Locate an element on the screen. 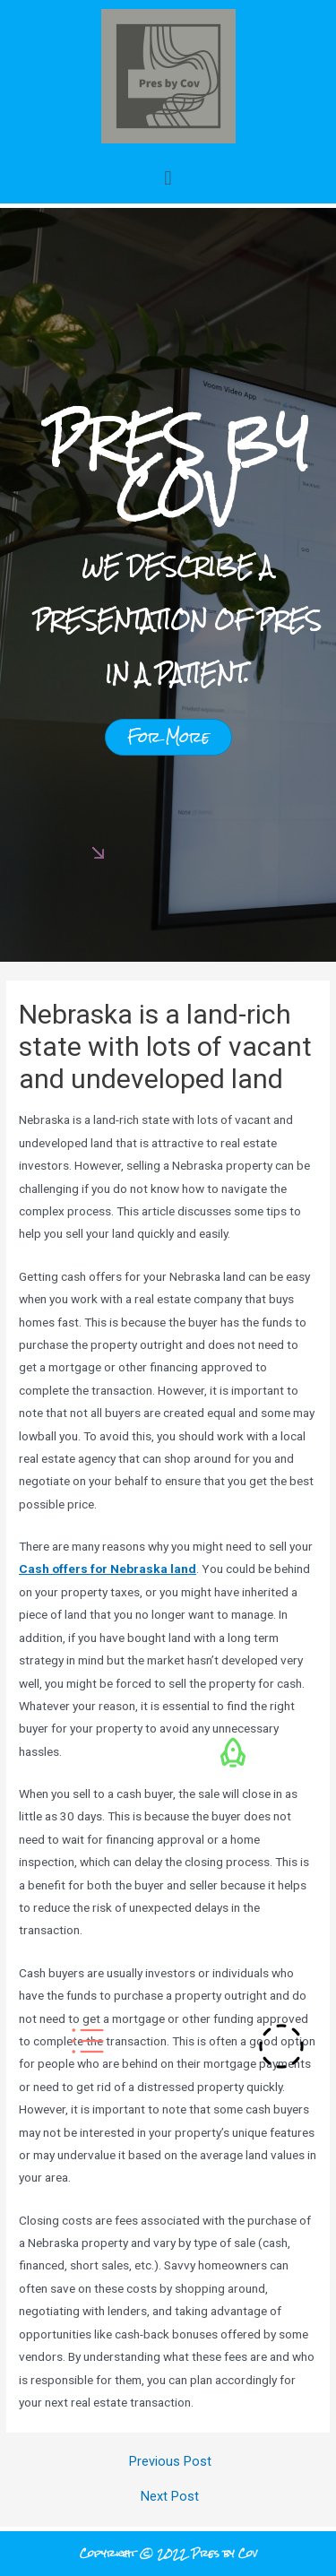  launch or deploy an application is located at coordinates (233, 1753).